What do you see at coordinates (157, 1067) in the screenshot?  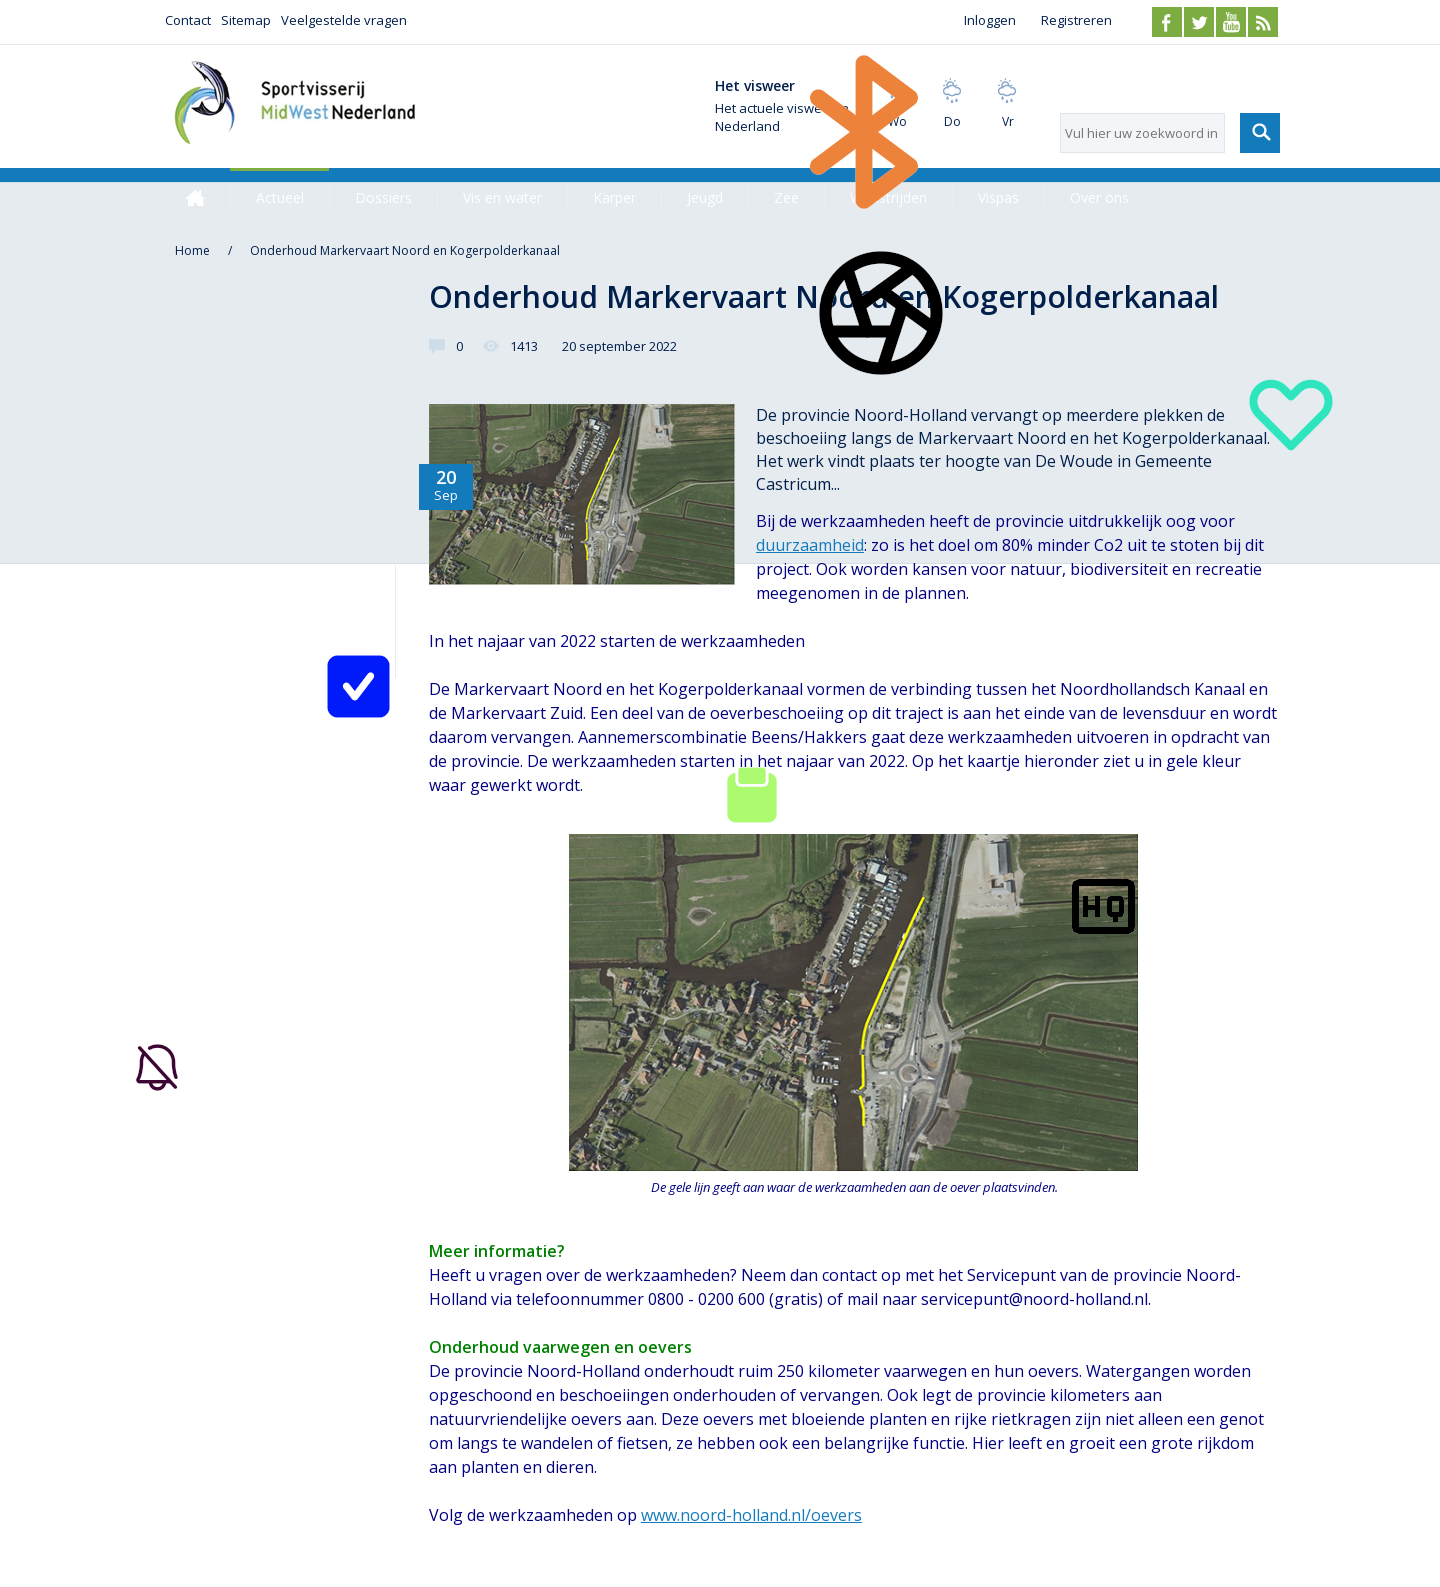 I see `mute notifications` at bounding box center [157, 1067].